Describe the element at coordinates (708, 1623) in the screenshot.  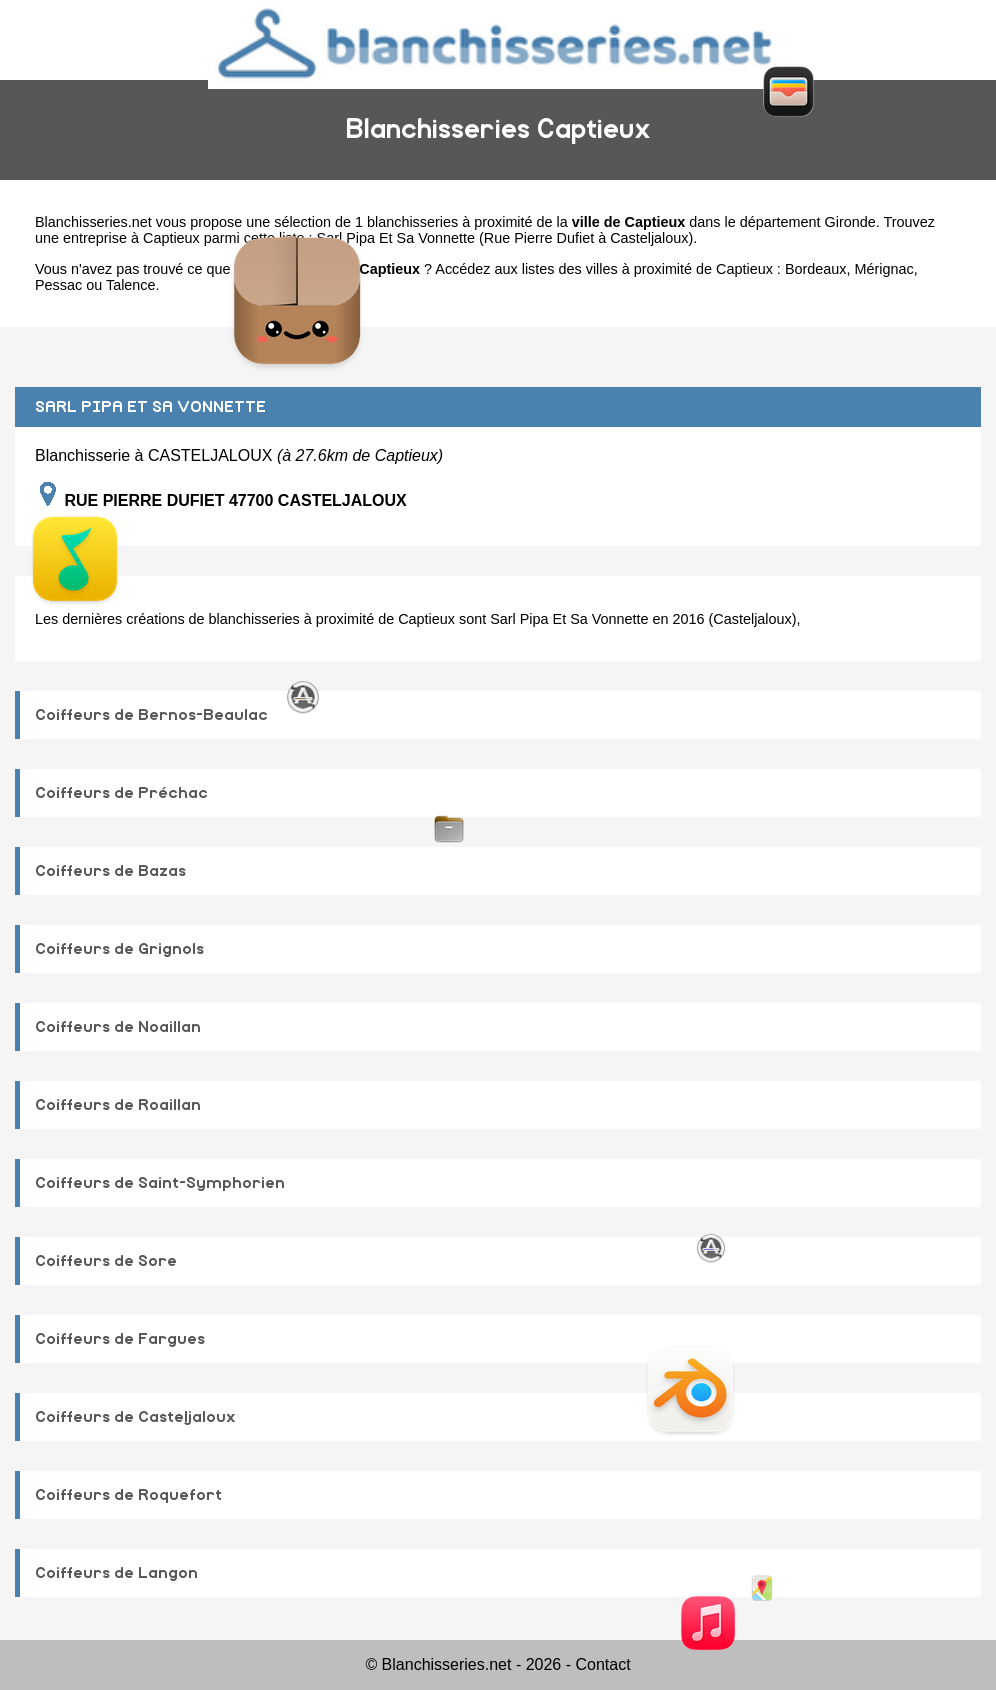
I see `open Apple Music app` at that location.